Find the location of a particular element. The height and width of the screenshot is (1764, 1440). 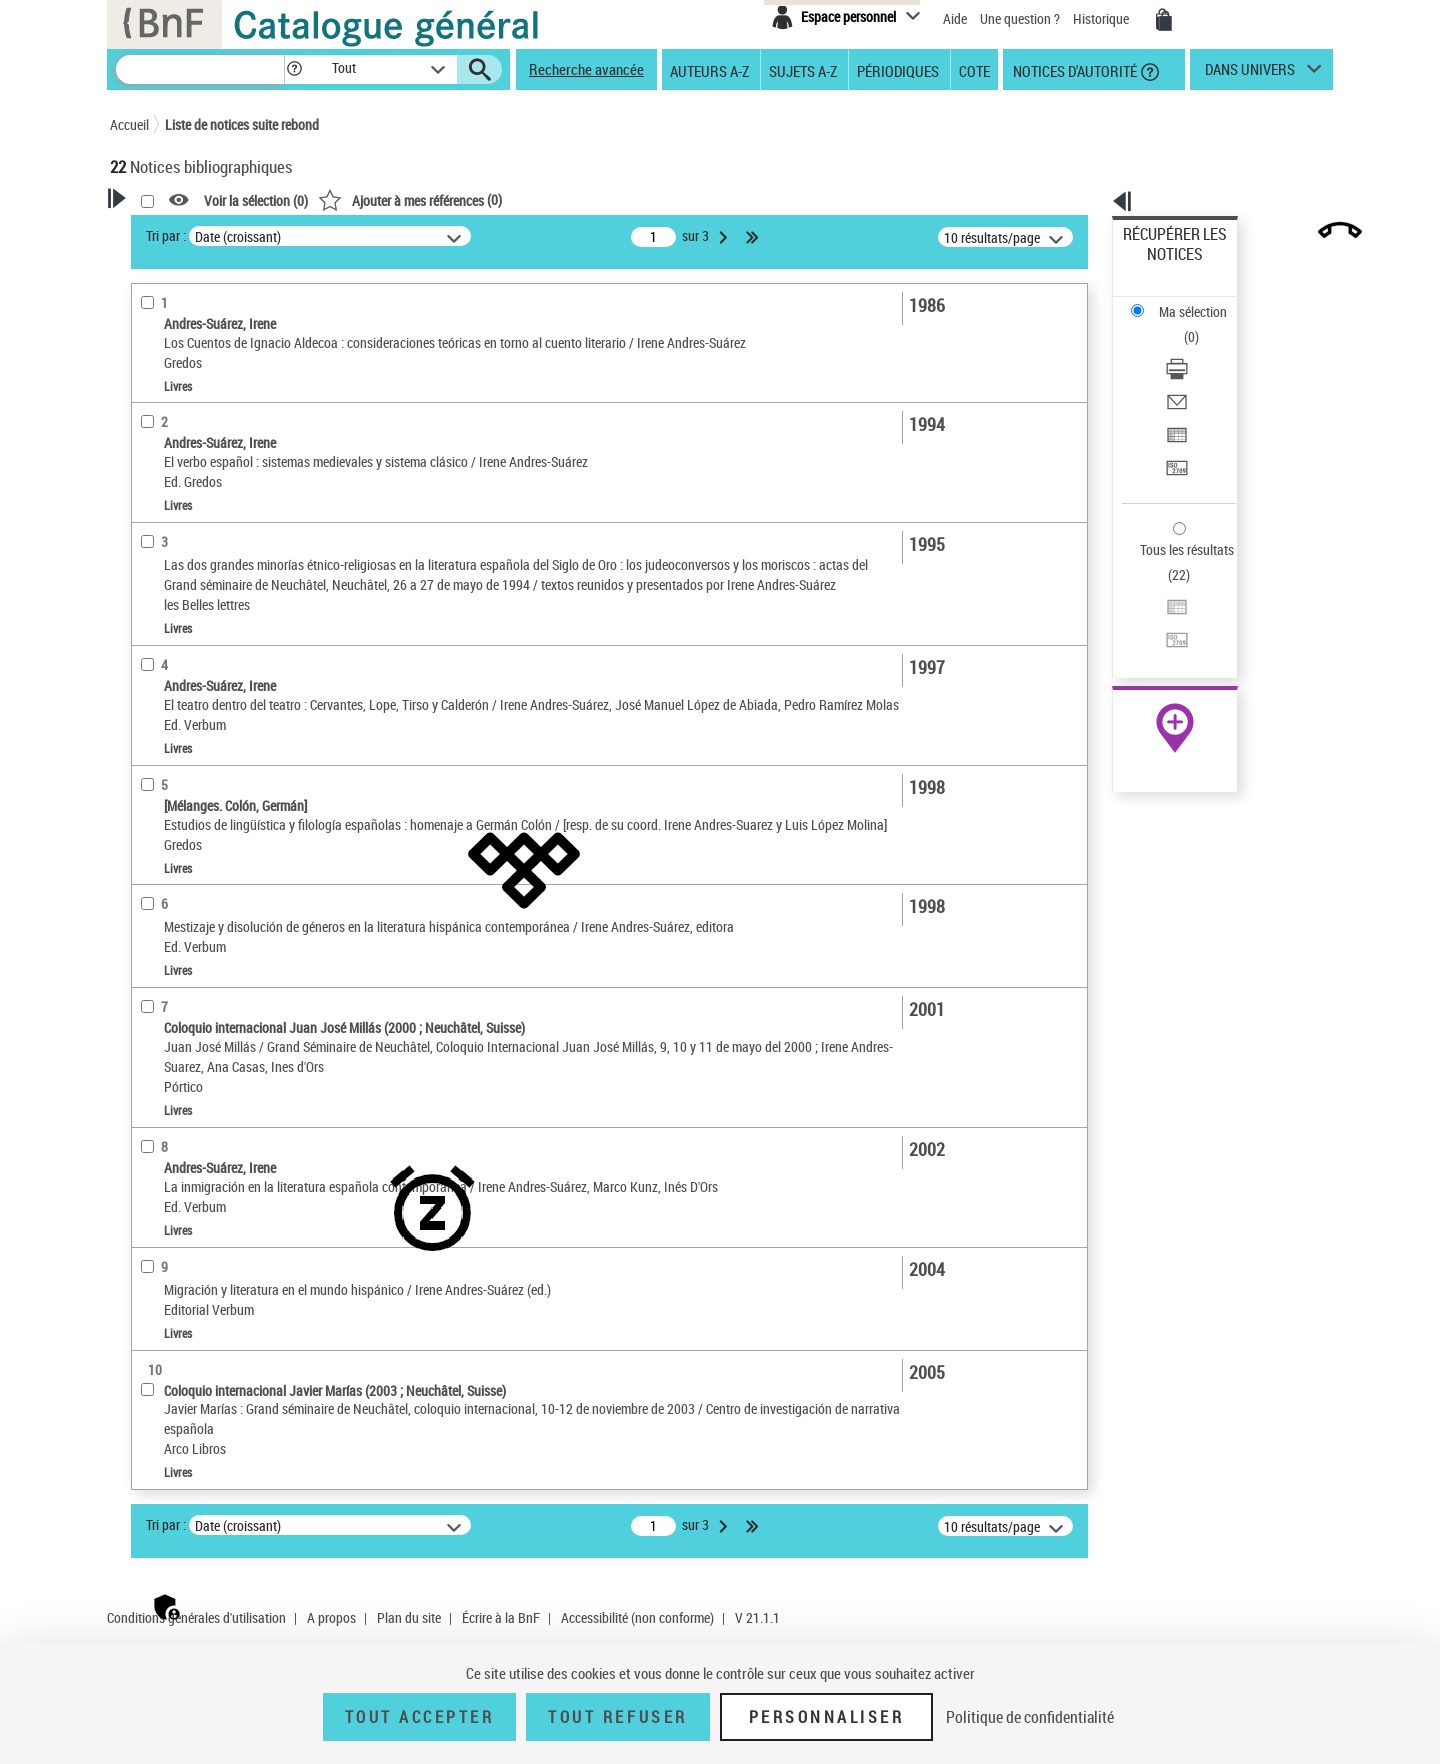

access admin or security settings is located at coordinates (167, 1607).